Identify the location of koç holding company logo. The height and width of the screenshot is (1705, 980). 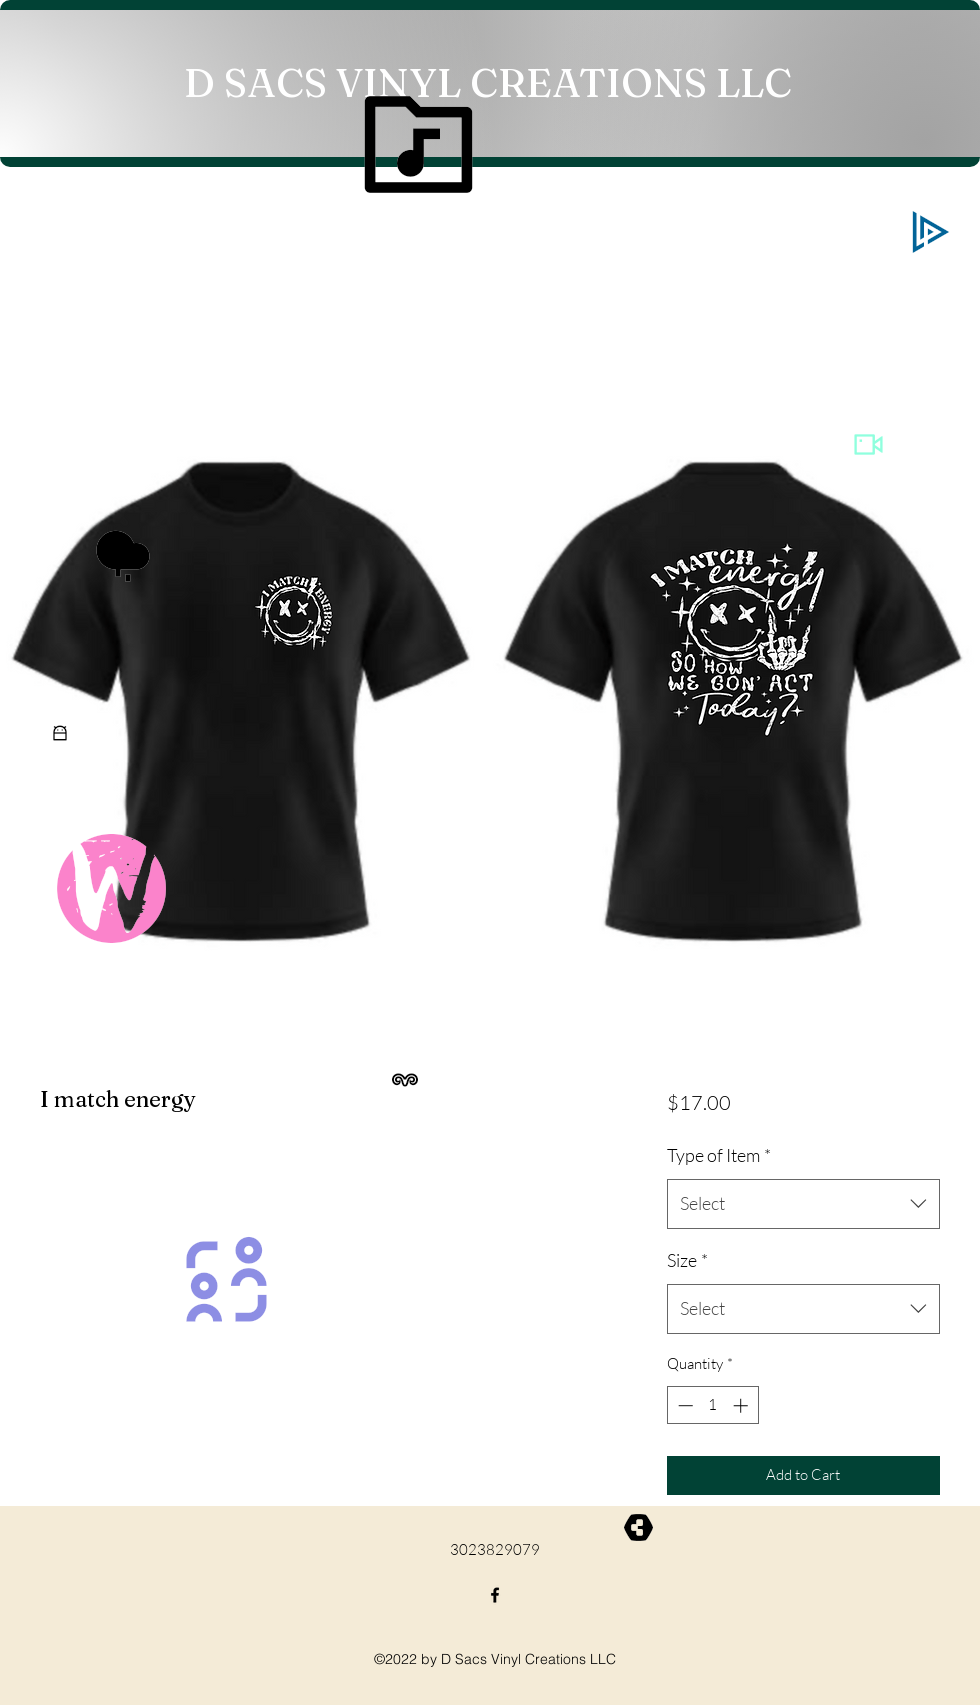
(405, 1080).